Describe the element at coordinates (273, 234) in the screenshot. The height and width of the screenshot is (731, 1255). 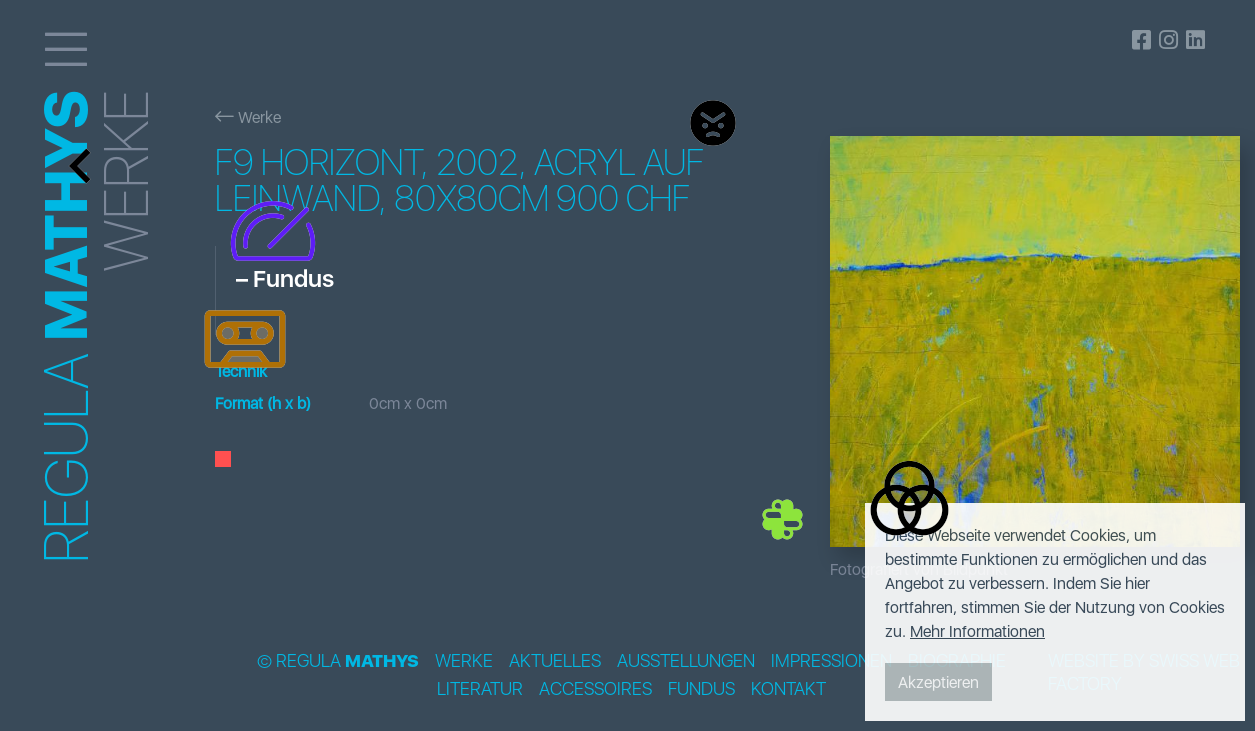
I see `view speed or performance metrics` at that location.